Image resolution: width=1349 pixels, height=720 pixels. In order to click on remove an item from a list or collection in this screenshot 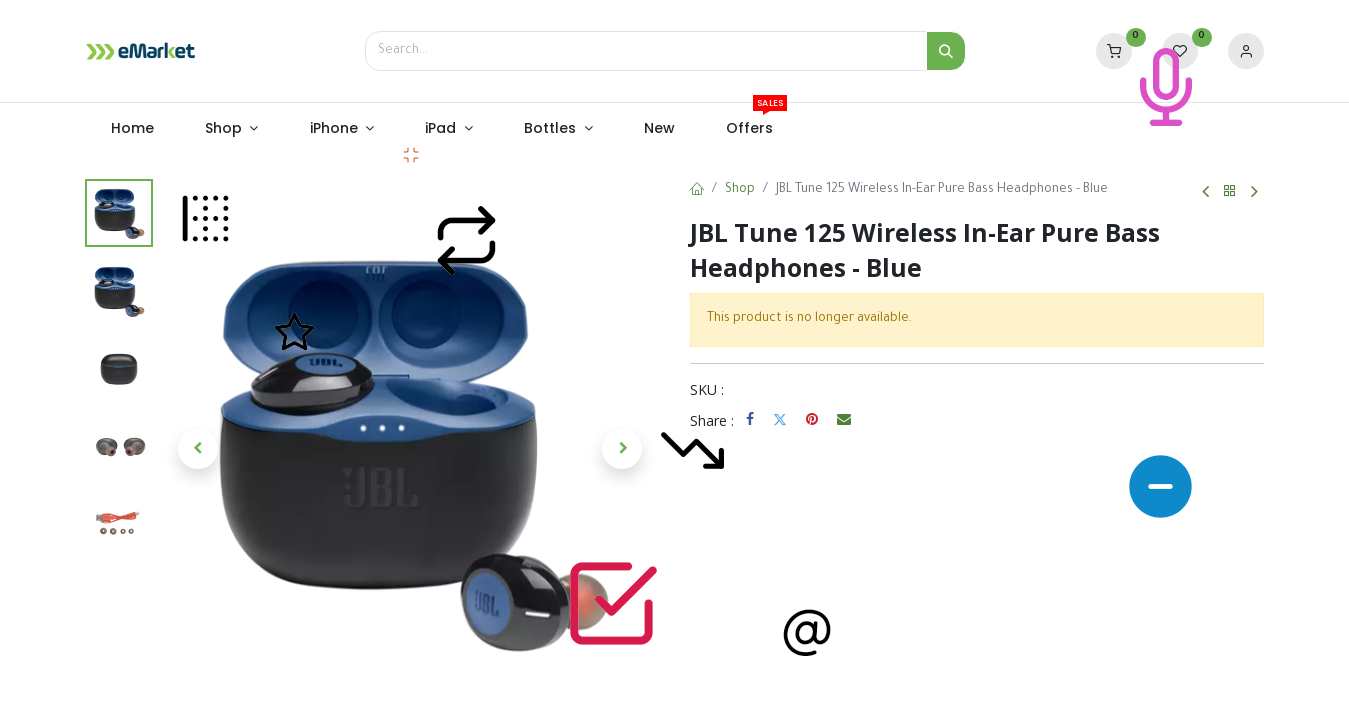, I will do `click(1160, 486)`.